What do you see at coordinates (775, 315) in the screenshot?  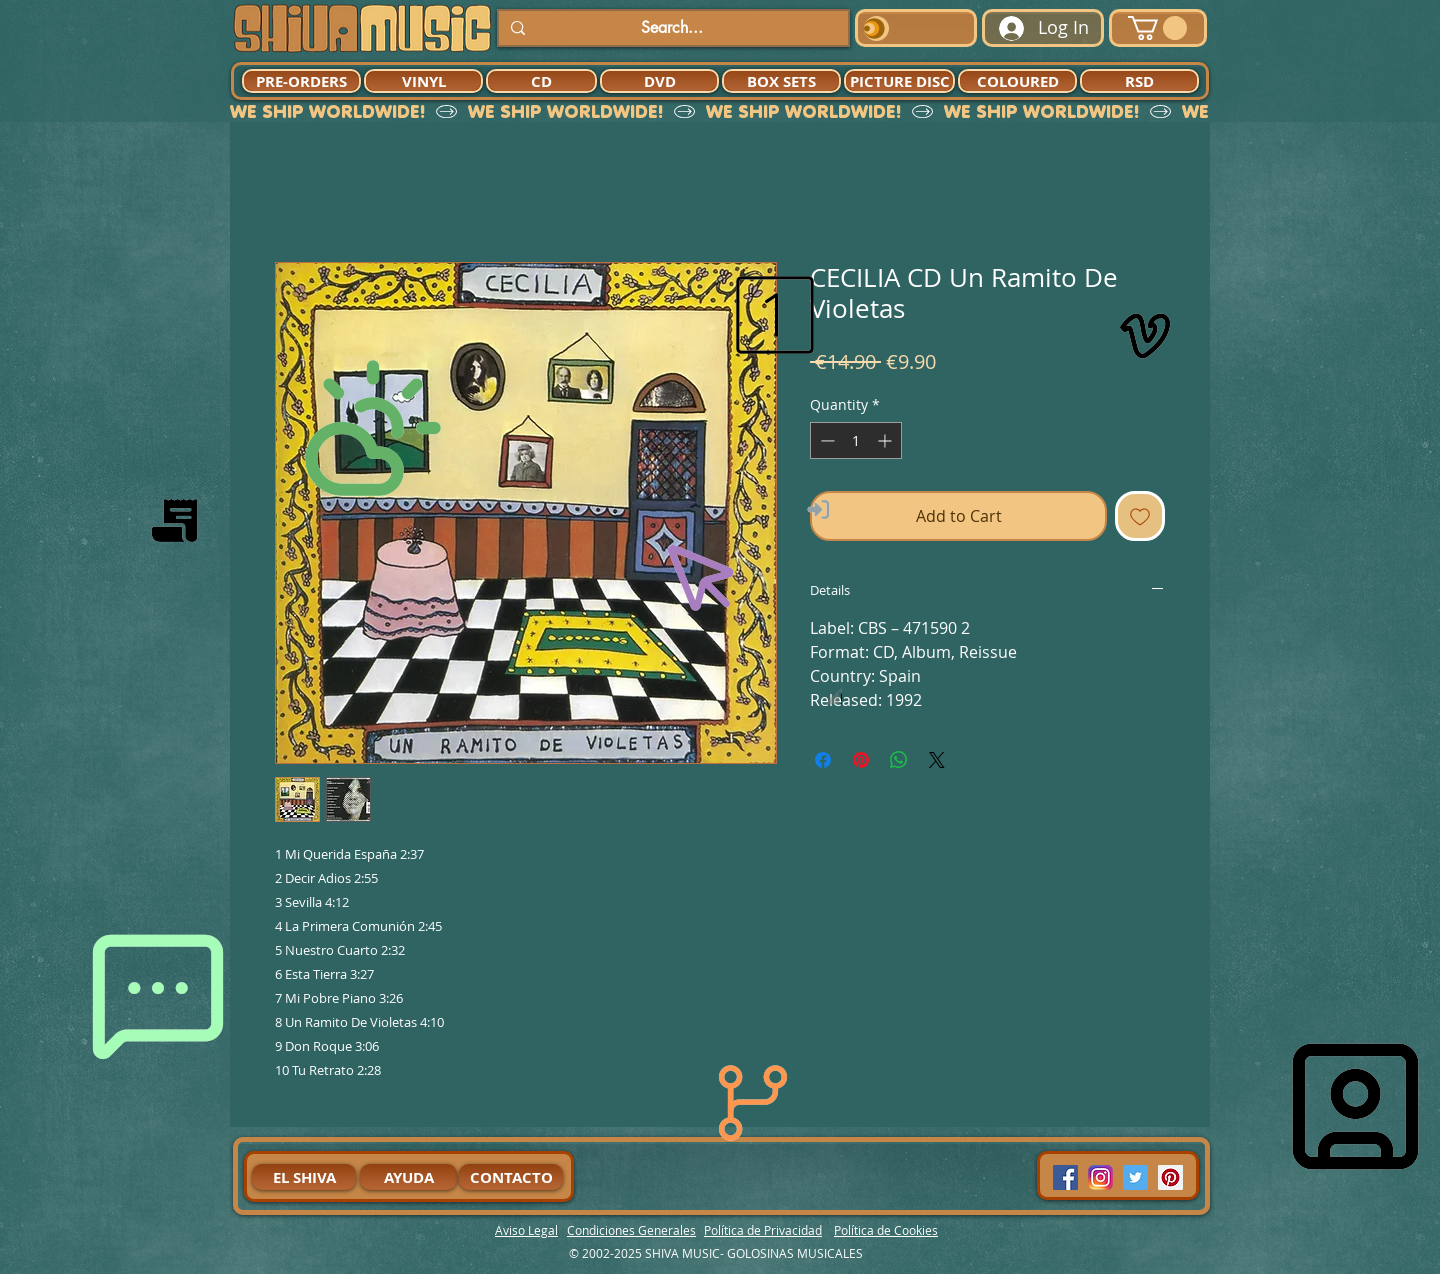 I see `indicates the first step in a process` at bounding box center [775, 315].